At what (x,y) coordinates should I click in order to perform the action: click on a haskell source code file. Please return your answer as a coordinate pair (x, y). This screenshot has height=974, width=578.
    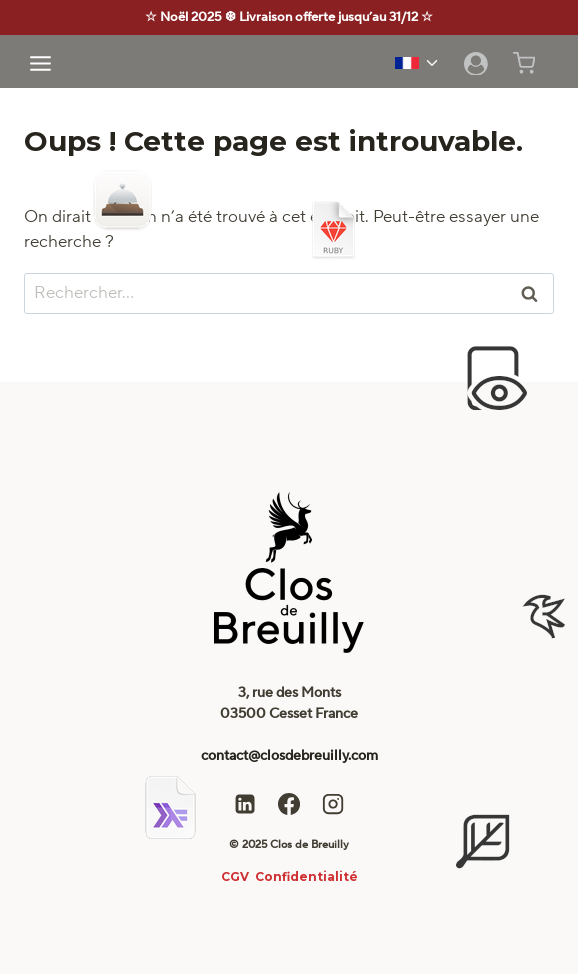
    Looking at the image, I should click on (170, 807).